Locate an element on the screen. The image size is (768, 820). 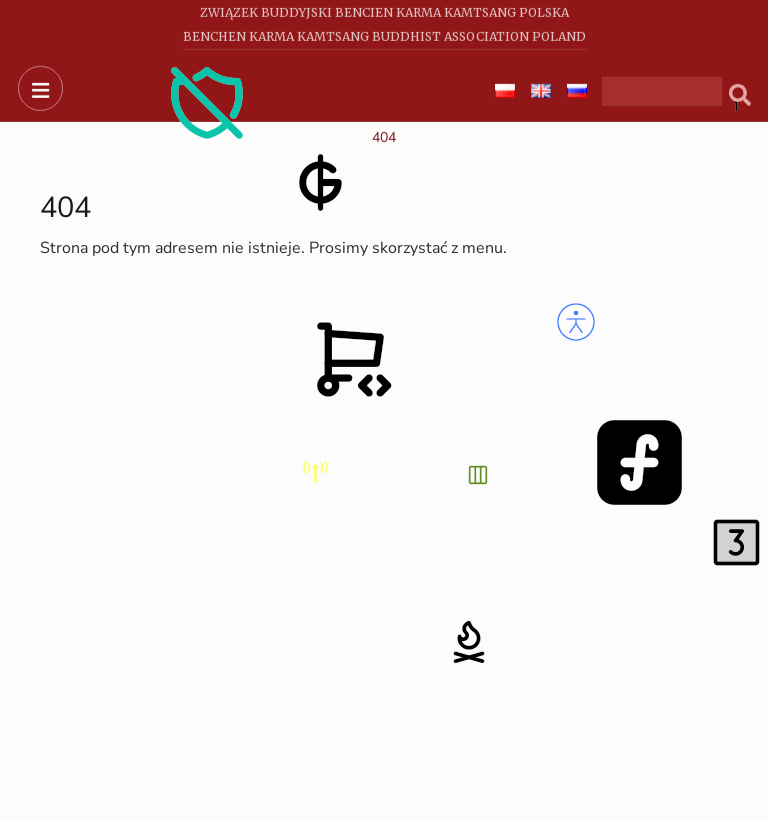
indicates first item or top priority is located at coordinates (736, 106).